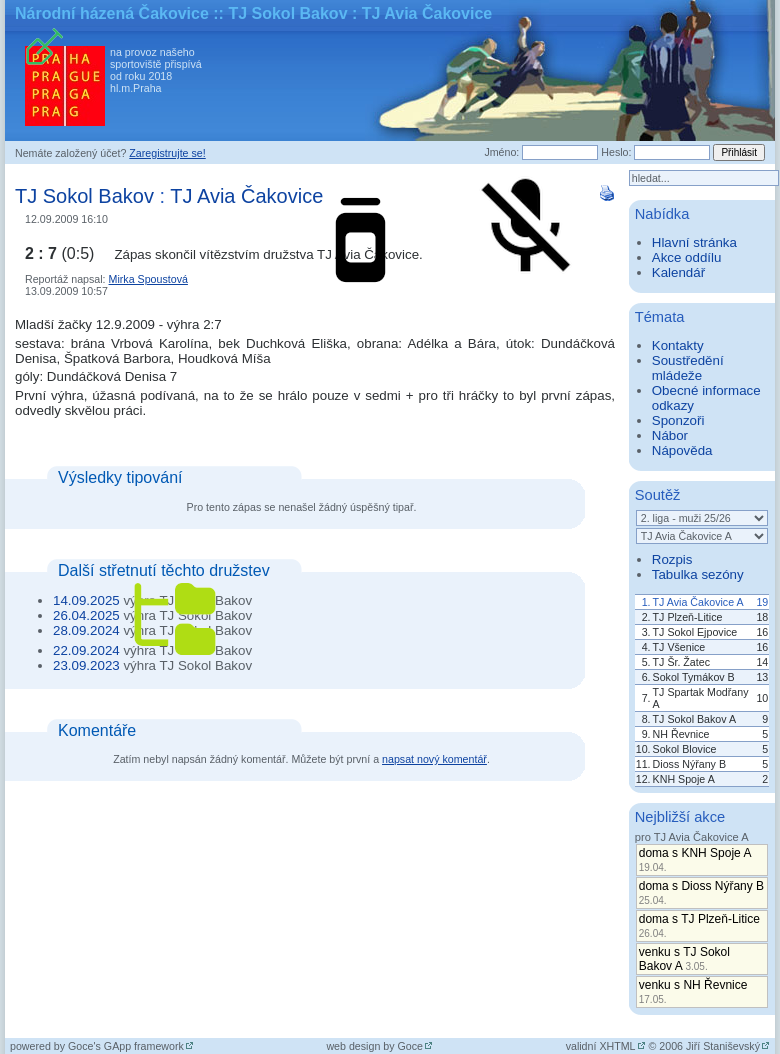 This screenshot has width=780, height=1054. I want to click on browse folder hierarchy, so click(175, 619).